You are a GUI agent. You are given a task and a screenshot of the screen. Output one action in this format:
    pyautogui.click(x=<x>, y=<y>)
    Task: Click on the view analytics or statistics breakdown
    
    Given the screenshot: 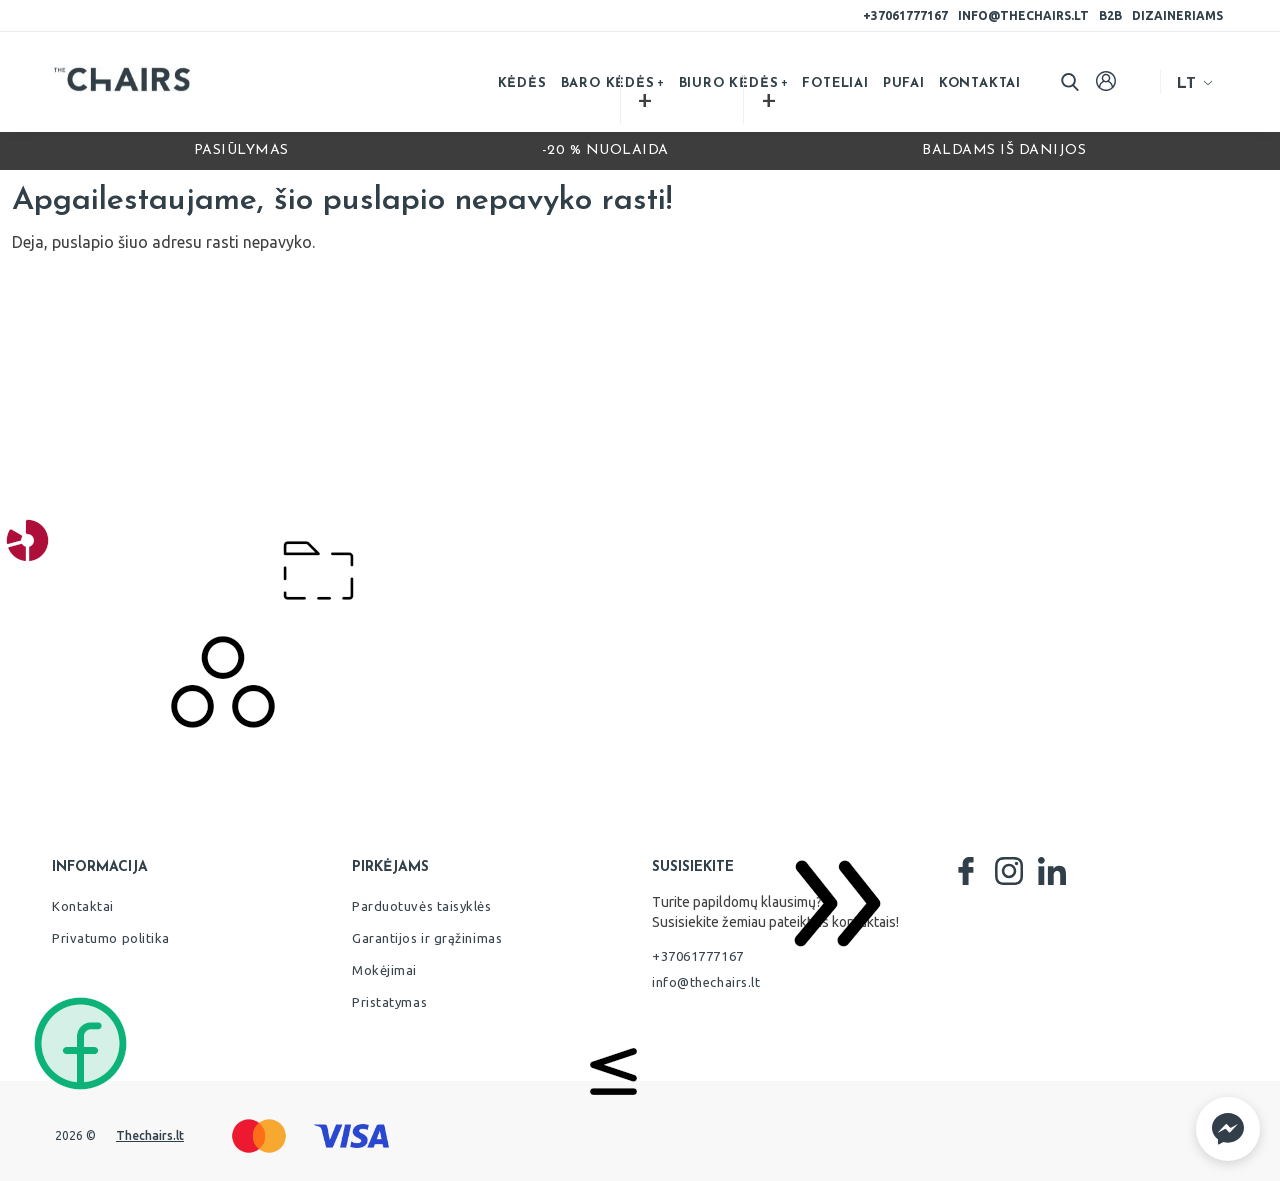 What is the action you would take?
    pyautogui.click(x=27, y=540)
    